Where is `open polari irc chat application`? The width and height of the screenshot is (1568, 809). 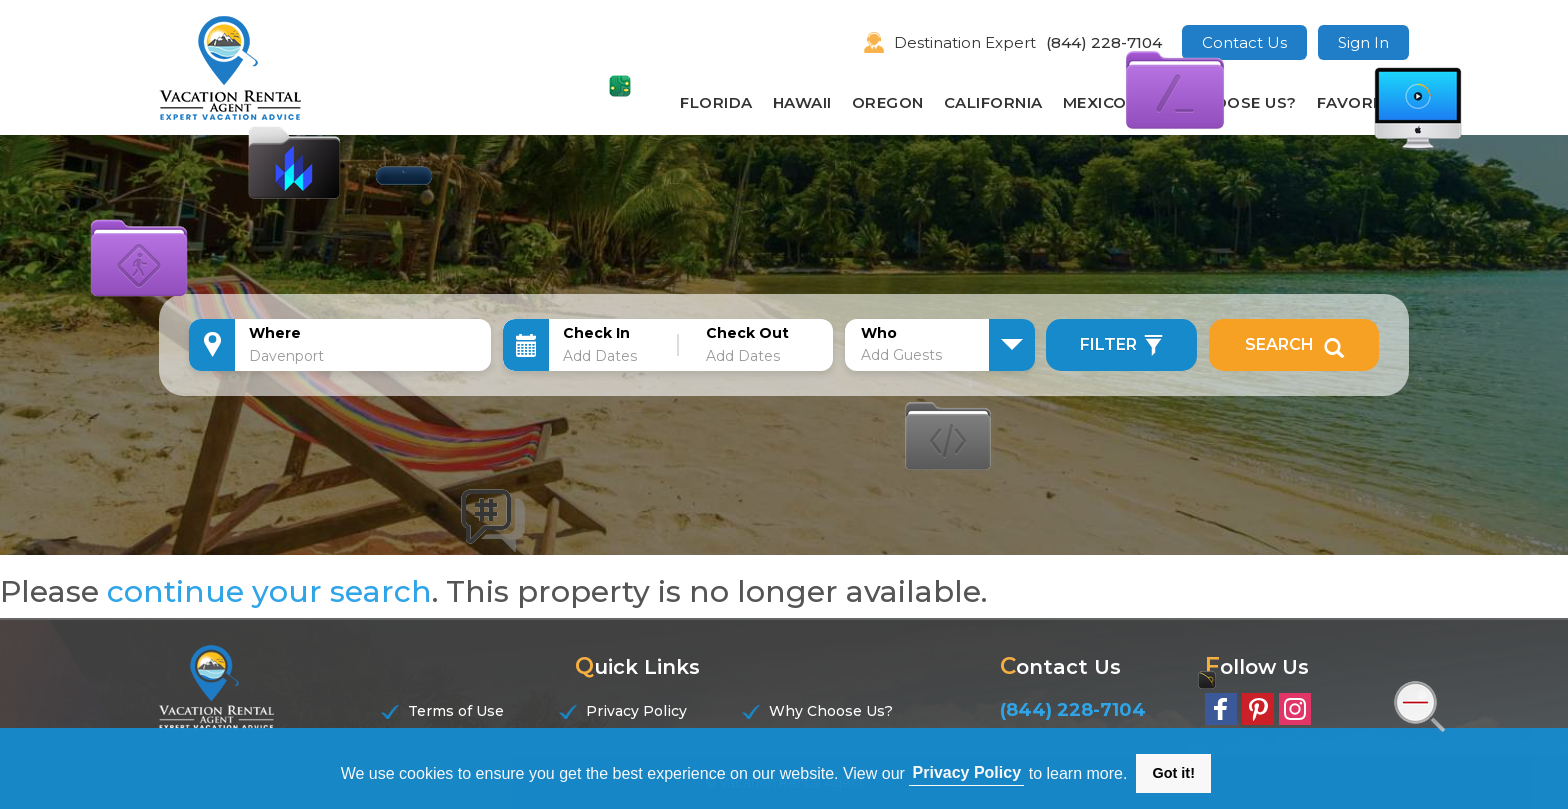
open polari irc chat application is located at coordinates (493, 521).